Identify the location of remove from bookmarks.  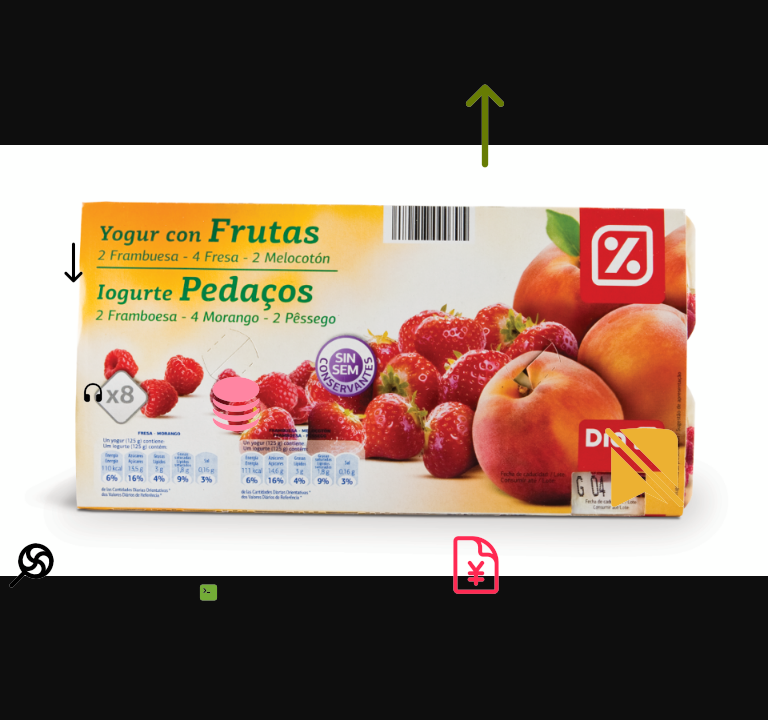
(644, 467).